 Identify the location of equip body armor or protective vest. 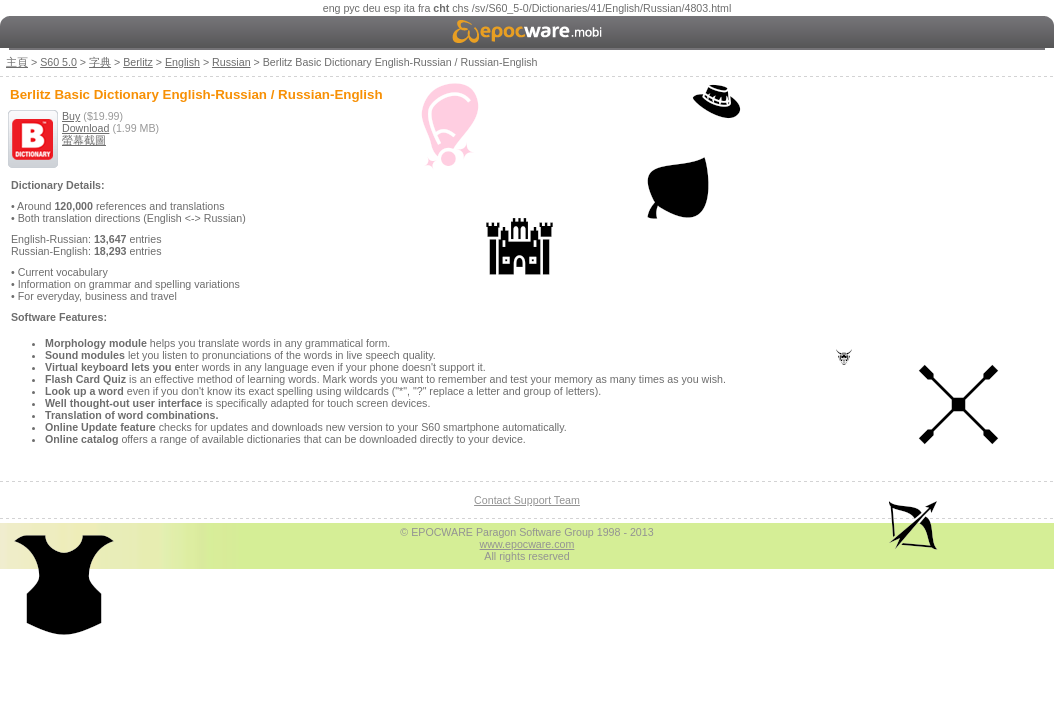
(64, 585).